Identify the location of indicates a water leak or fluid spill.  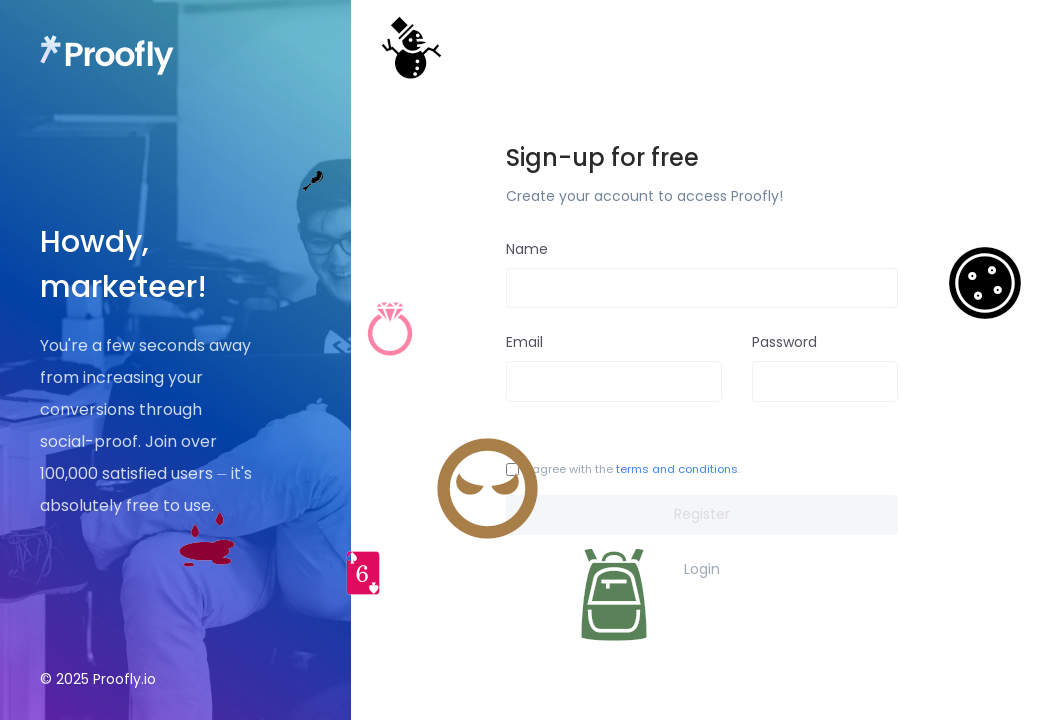
(206, 538).